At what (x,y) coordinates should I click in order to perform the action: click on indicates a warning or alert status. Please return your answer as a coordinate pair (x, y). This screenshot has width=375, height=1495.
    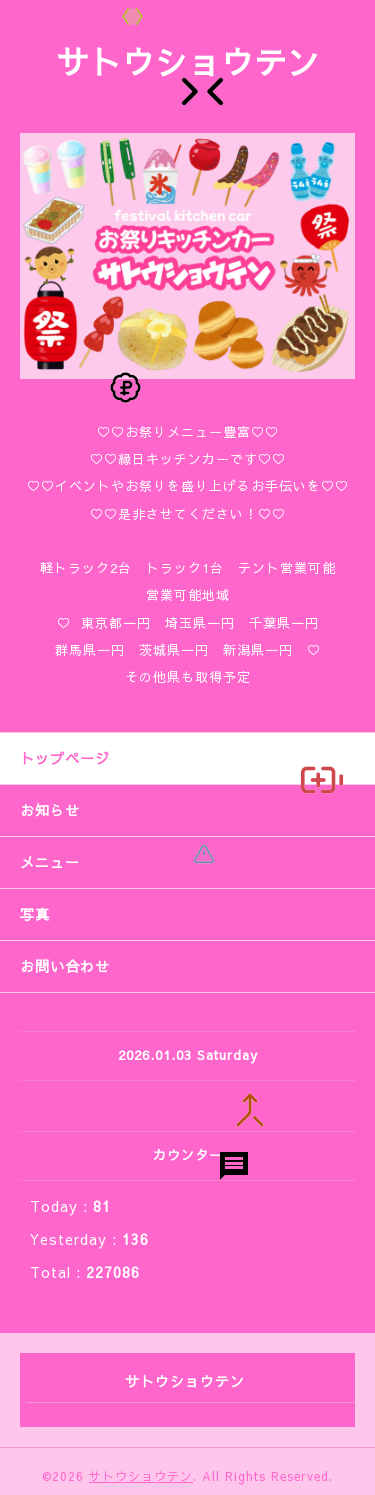
    Looking at the image, I should click on (204, 854).